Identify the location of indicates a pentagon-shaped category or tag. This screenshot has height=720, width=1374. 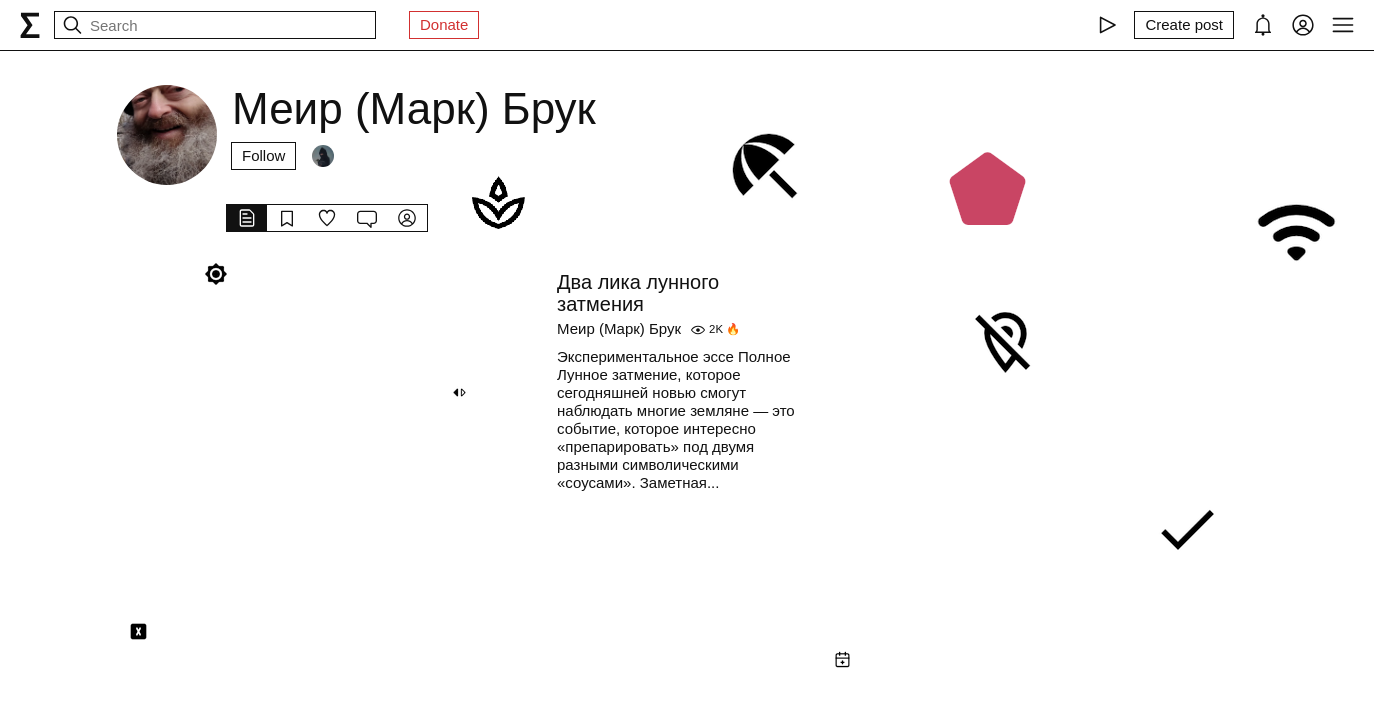
(987, 189).